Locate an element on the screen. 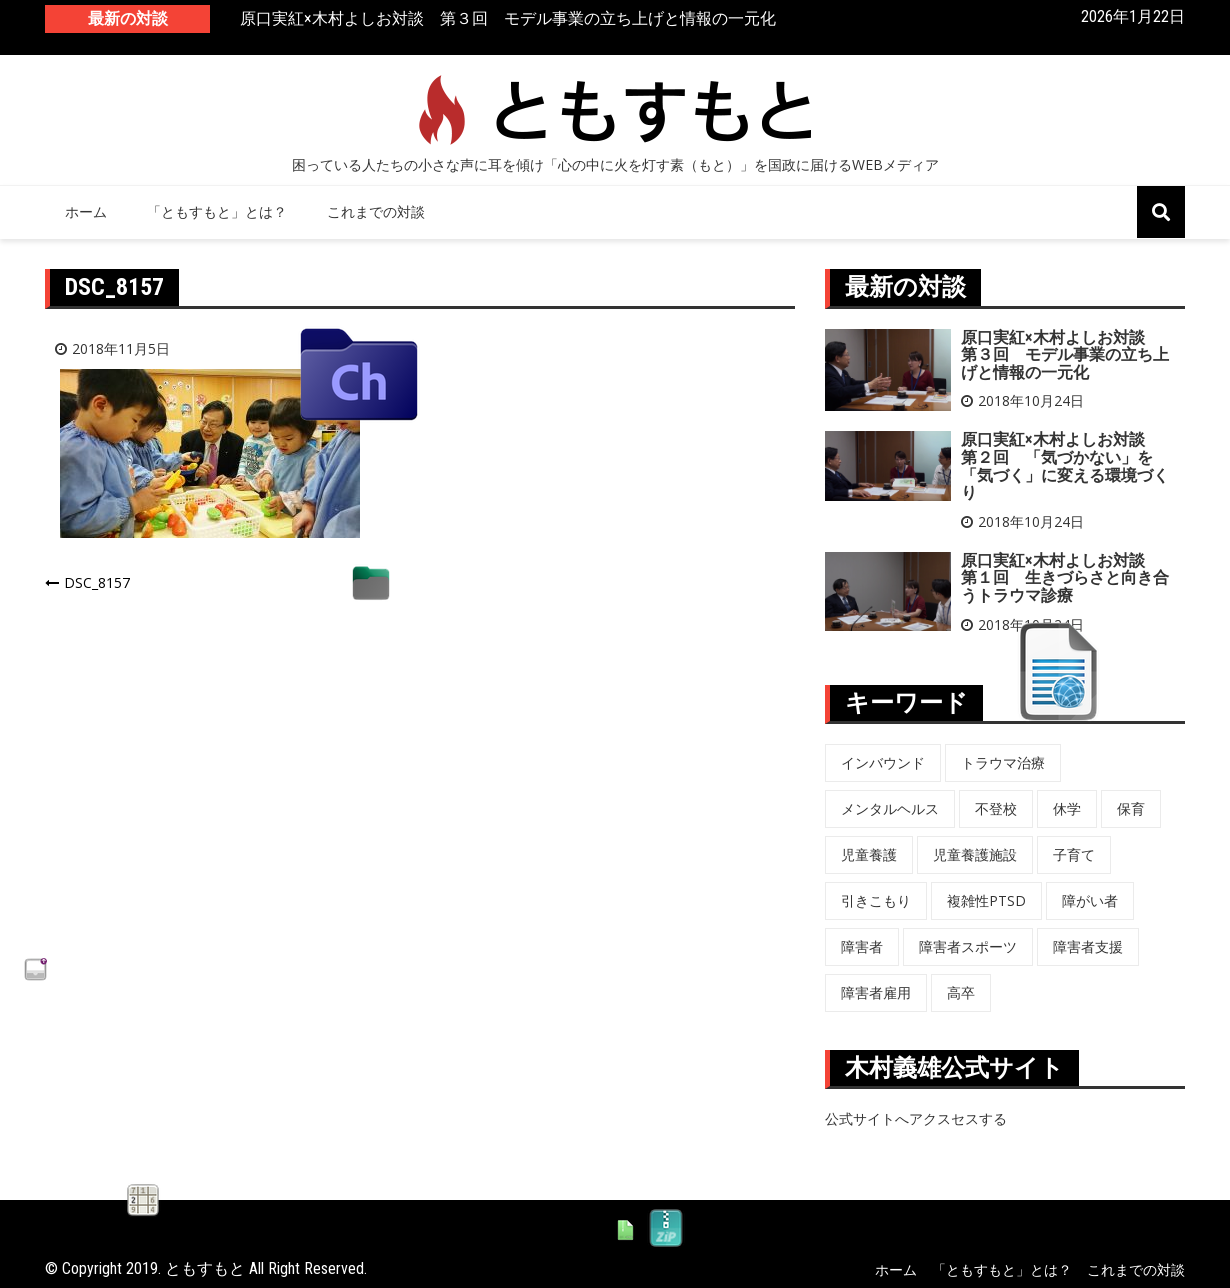 This screenshot has height=1288, width=1230. indicates a folder is ready to accept a dropped file is located at coordinates (371, 583).